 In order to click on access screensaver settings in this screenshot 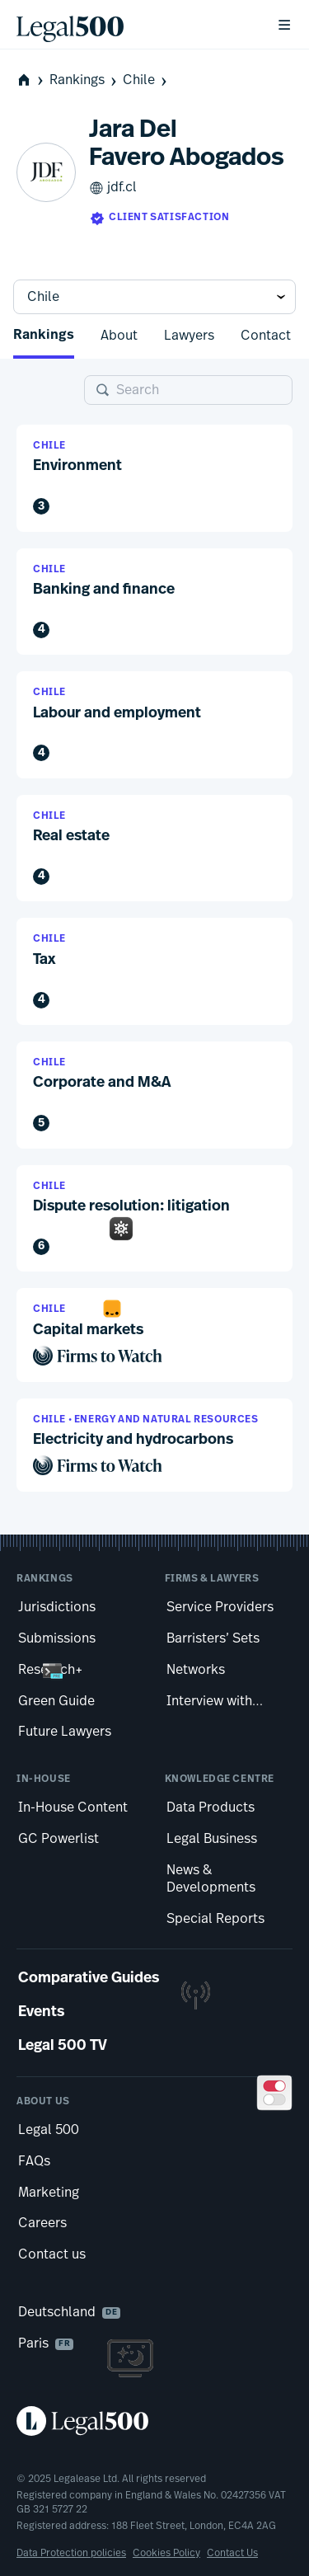, I will do `click(130, 2357)`.